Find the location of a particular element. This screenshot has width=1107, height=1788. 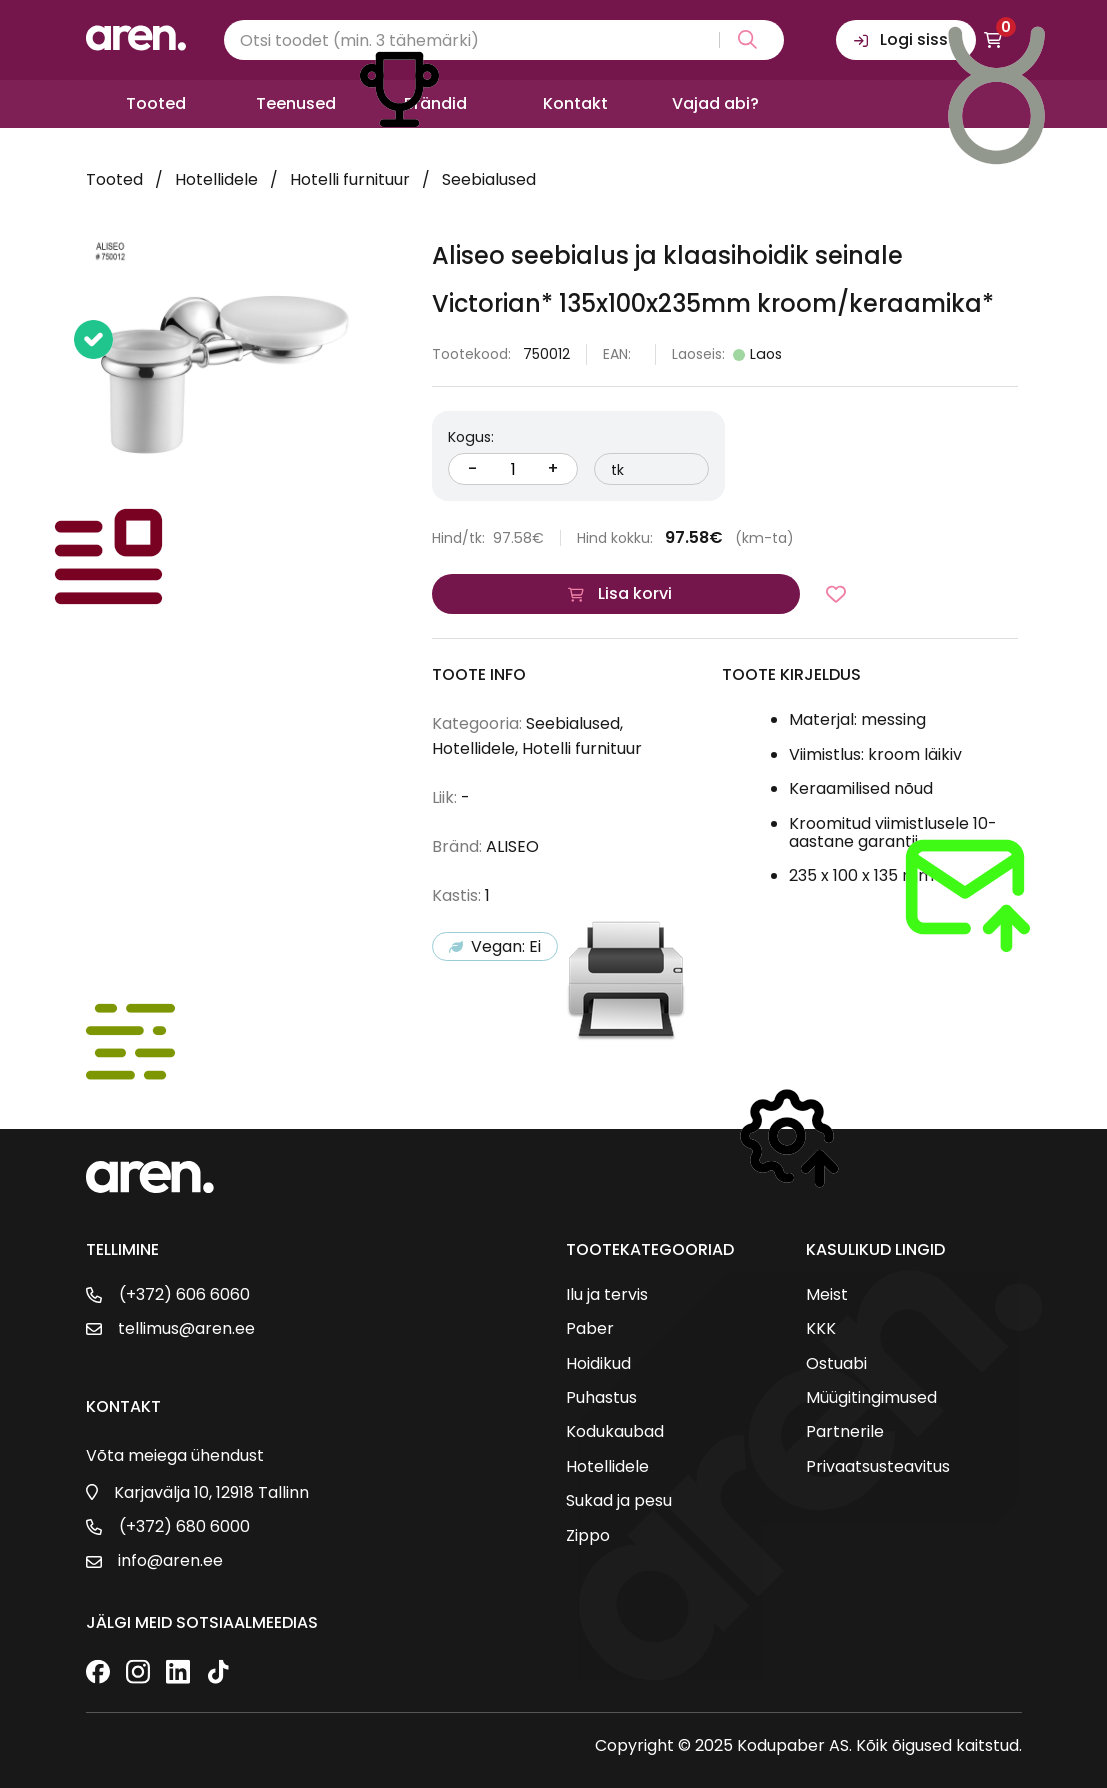

upload or send an email is located at coordinates (965, 887).